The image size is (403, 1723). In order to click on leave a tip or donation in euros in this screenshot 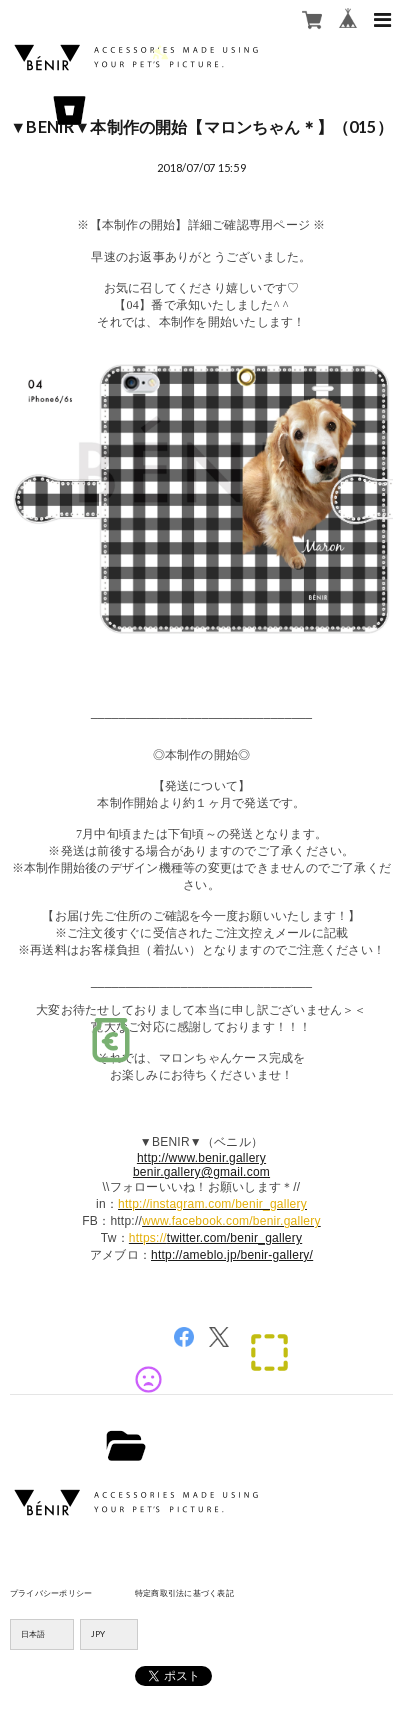, I will do `click(111, 1039)`.